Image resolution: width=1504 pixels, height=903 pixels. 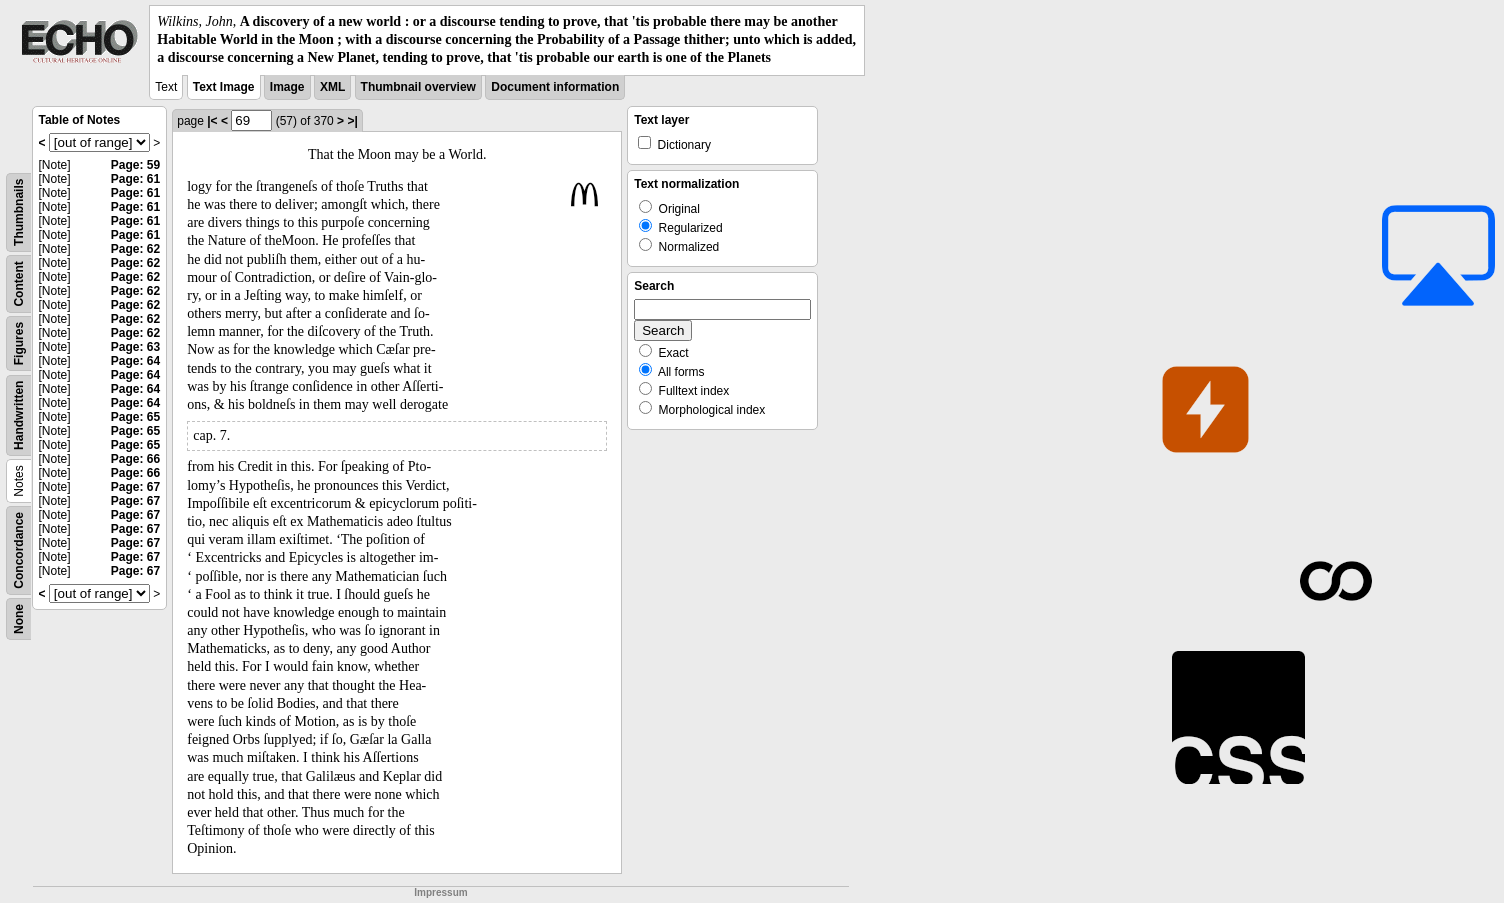 I want to click on visit gitconnected developer portfolio platform, so click(x=1336, y=581).